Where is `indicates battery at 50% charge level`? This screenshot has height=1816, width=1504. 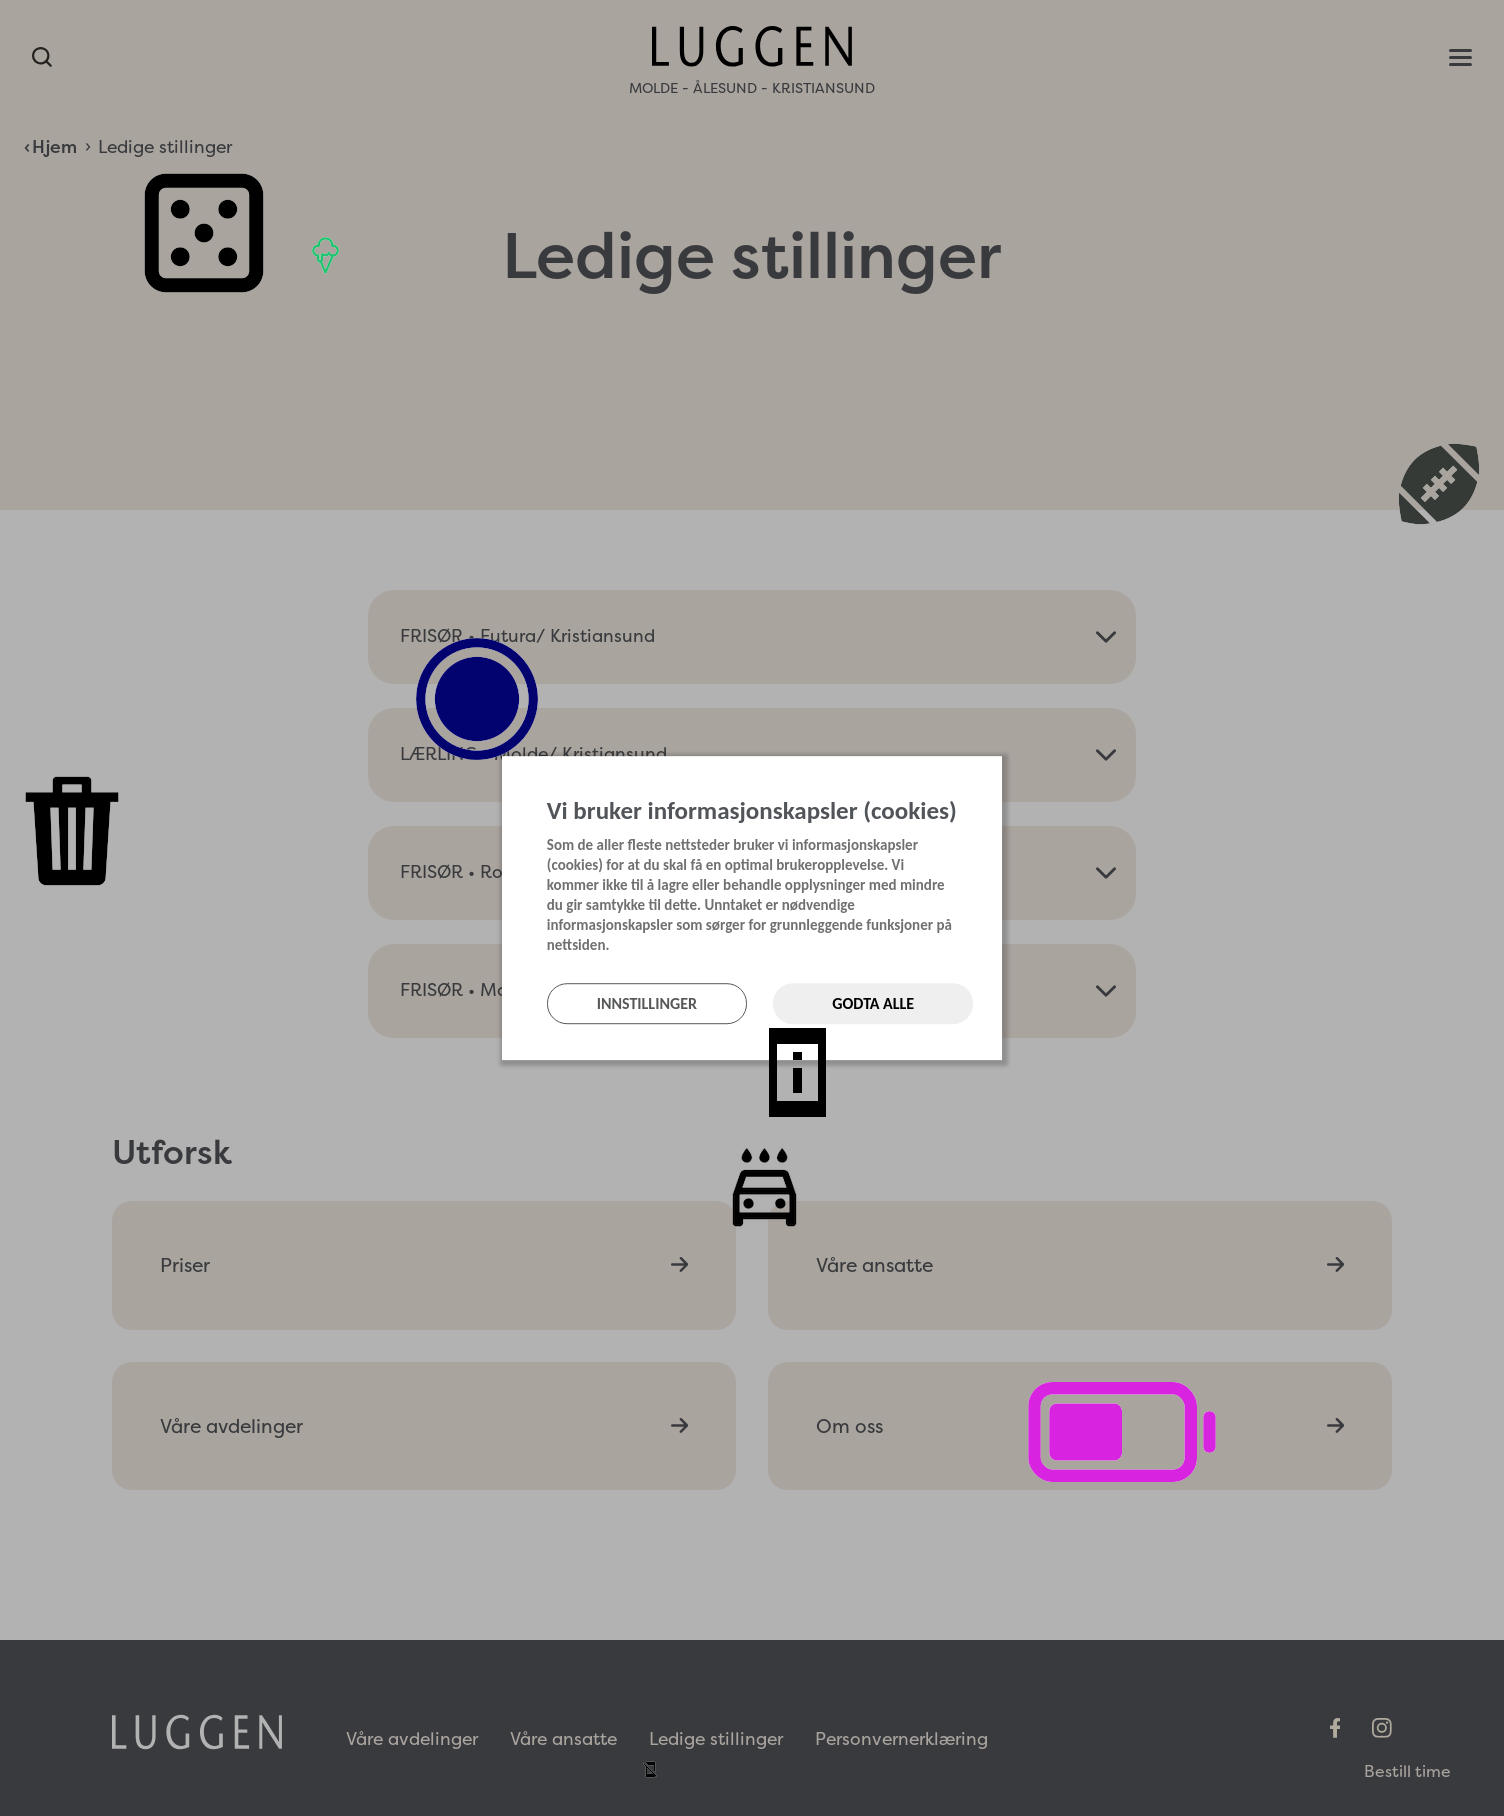
indicates battery at 50% charge level is located at coordinates (1122, 1432).